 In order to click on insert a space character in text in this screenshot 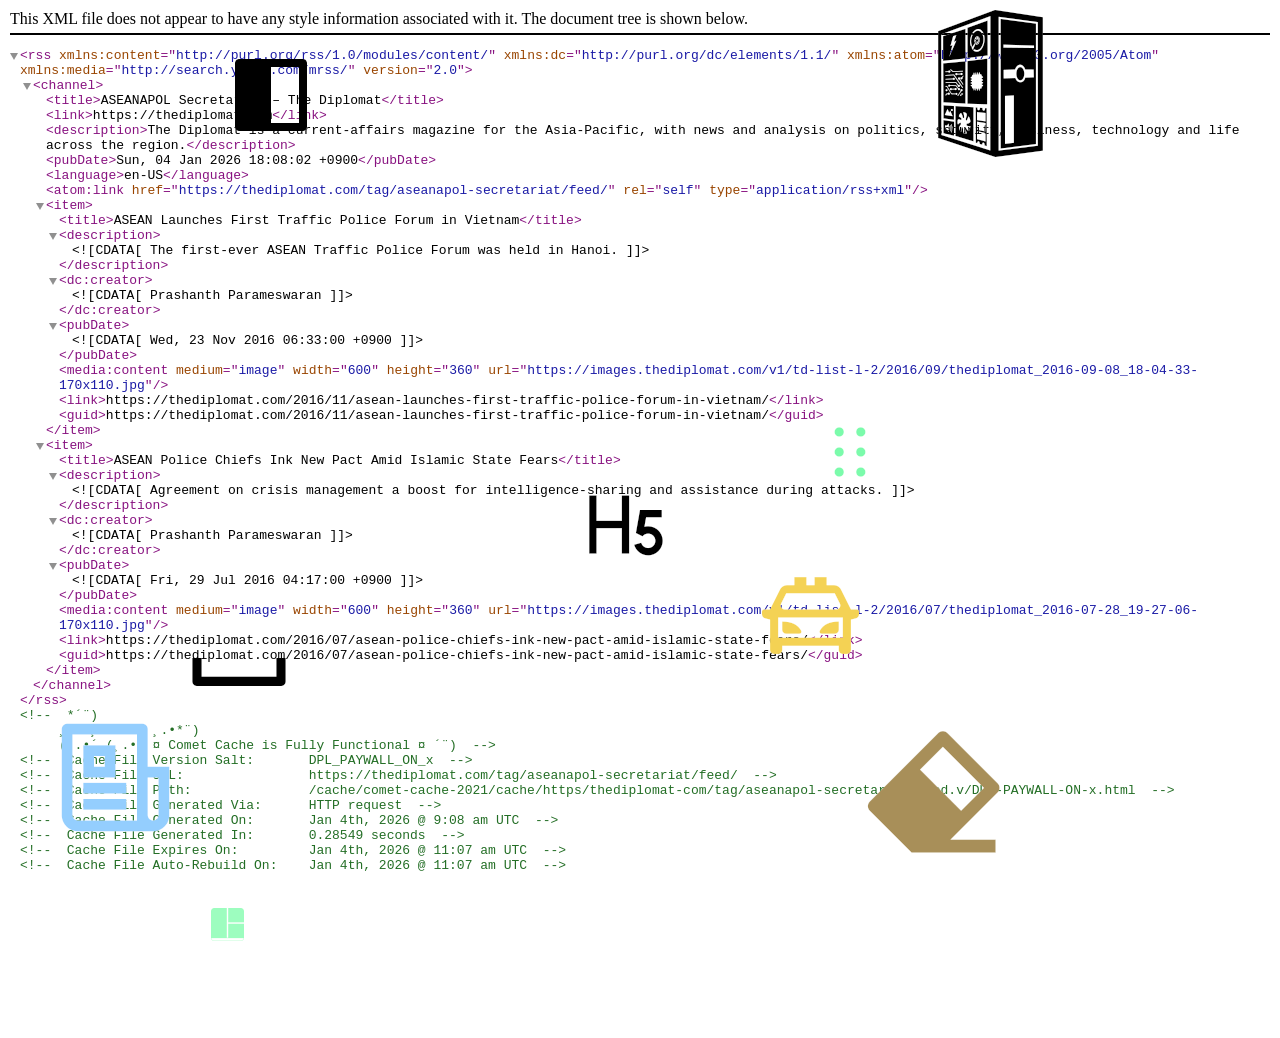, I will do `click(239, 672)`.